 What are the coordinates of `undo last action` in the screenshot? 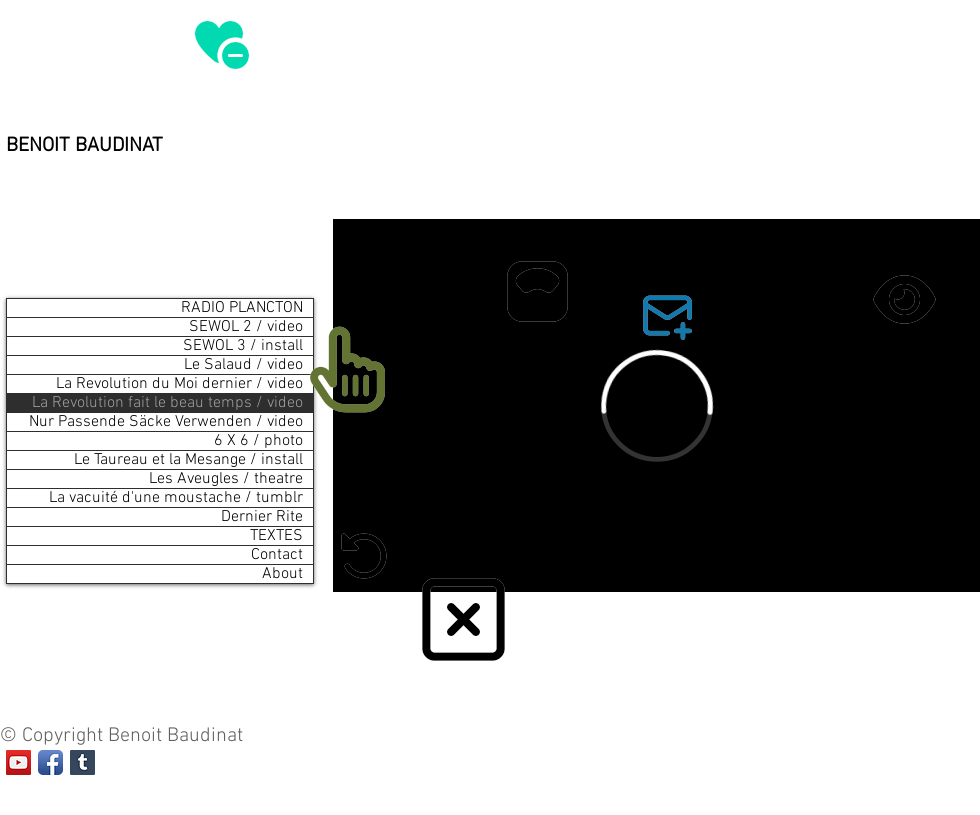 It's located at (364, 556).